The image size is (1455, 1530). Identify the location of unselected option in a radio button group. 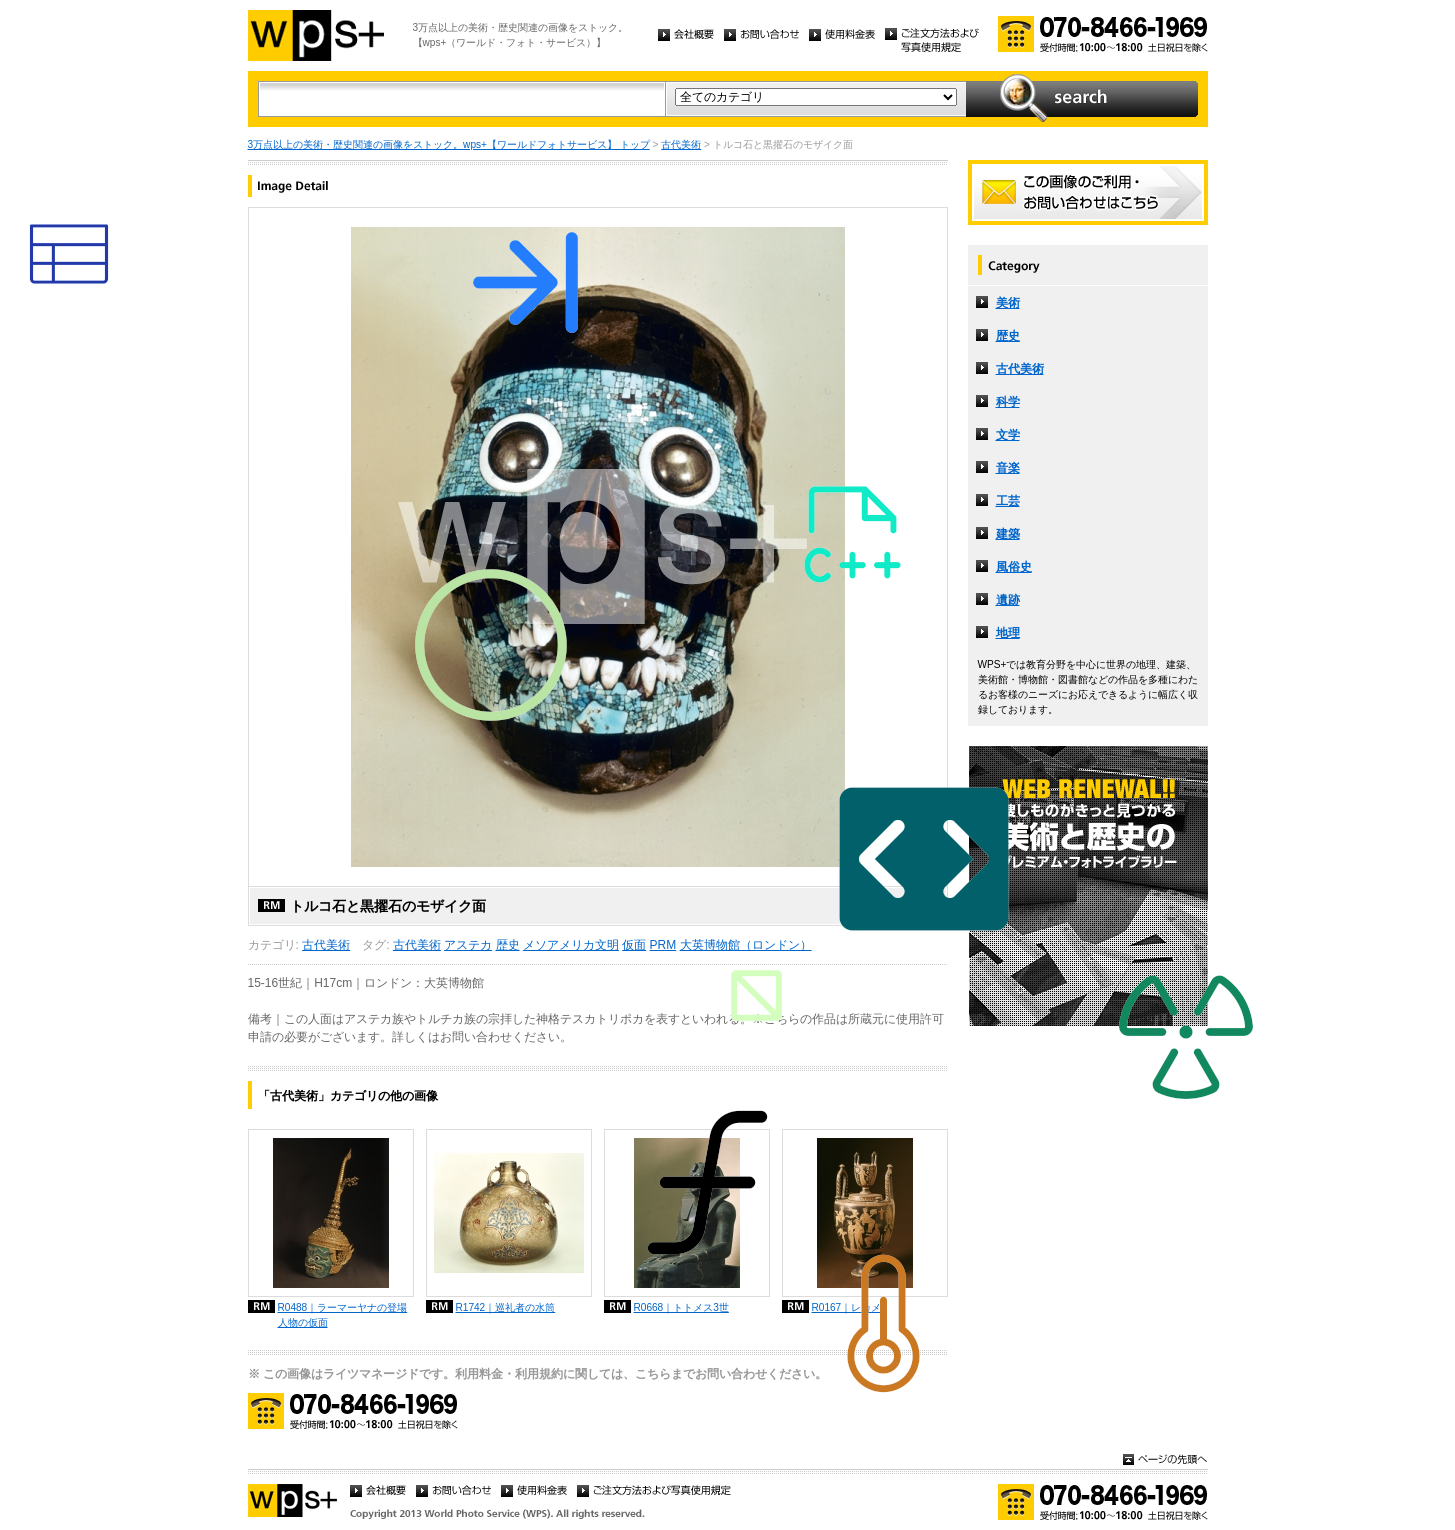
(491, 645).